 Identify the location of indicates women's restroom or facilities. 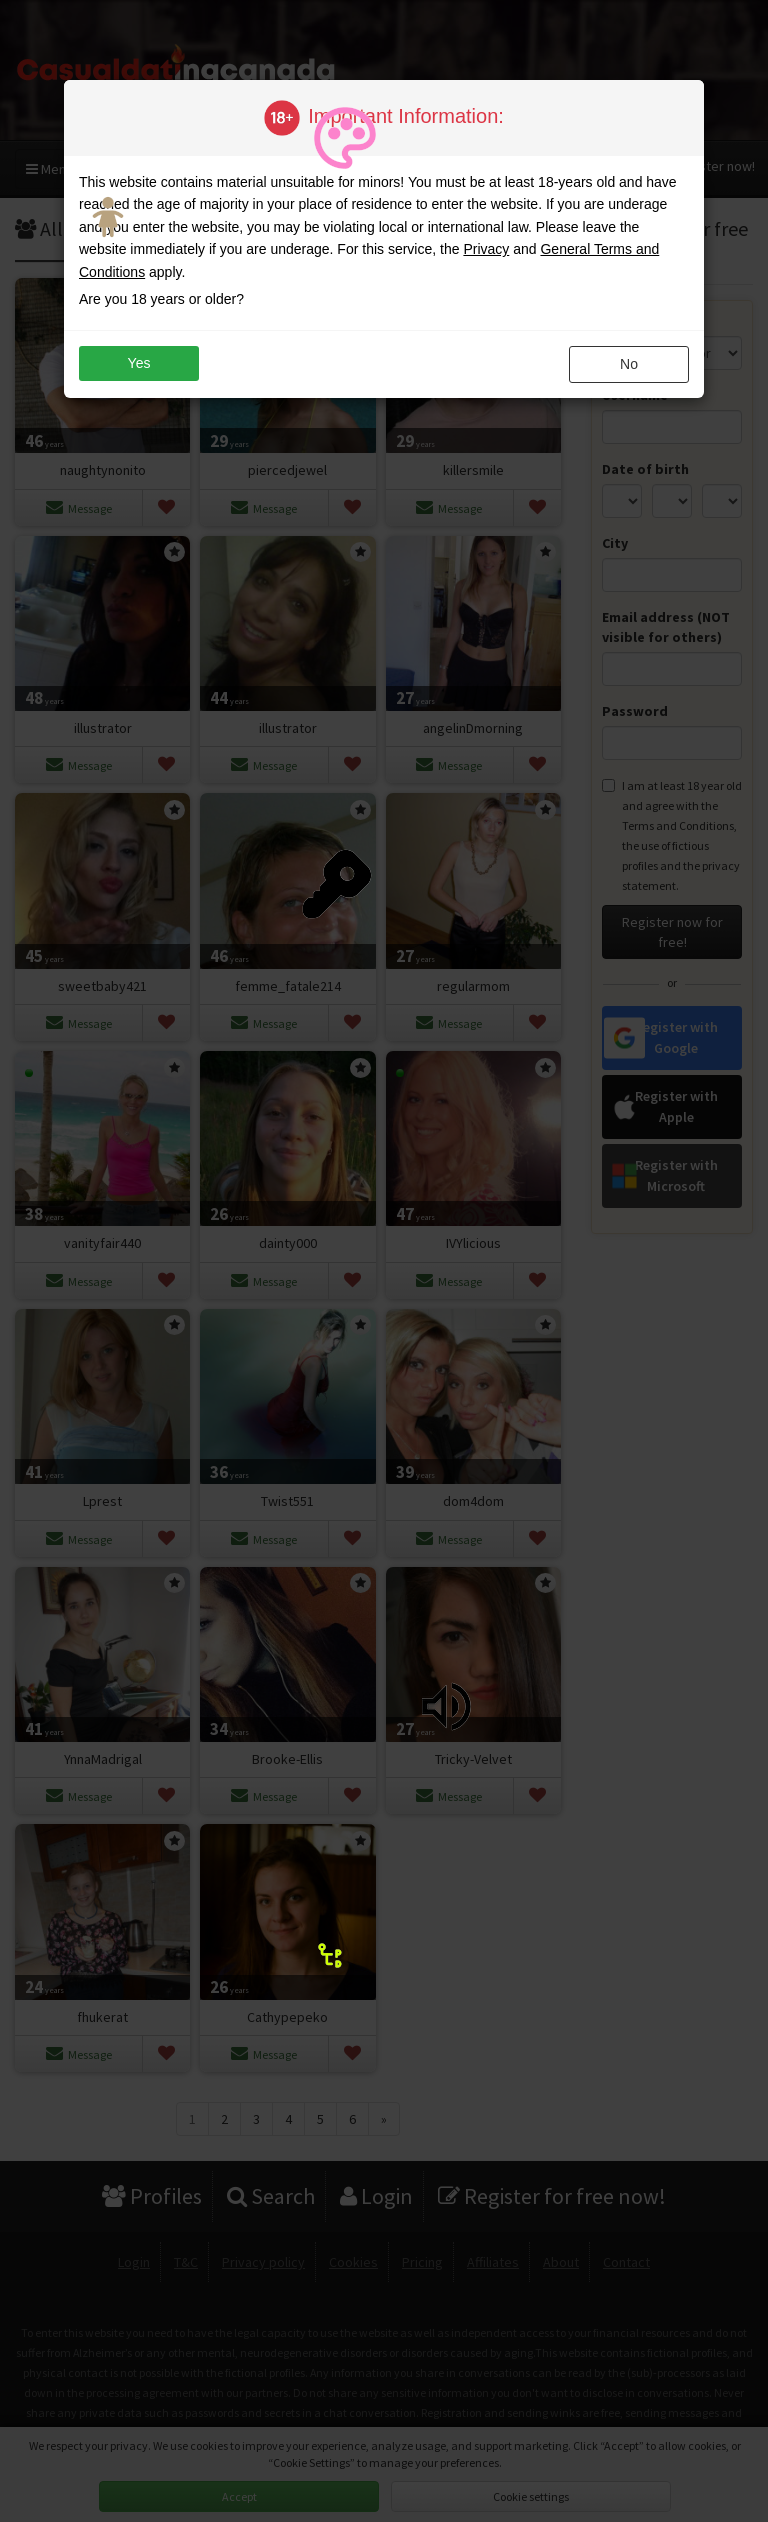
(108, 218).